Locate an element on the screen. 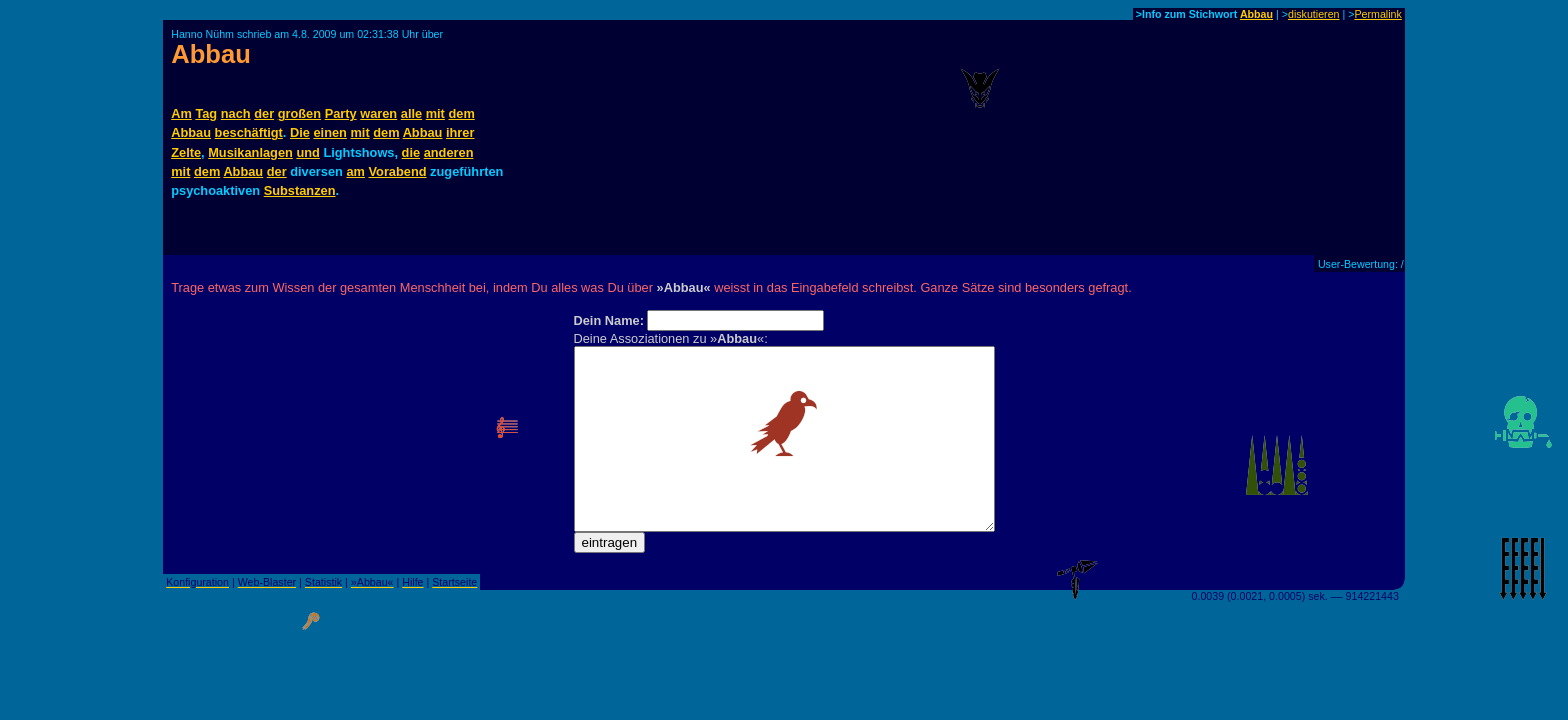  equip a spear weapon in your inventory is located at coordinates (1077, 579).